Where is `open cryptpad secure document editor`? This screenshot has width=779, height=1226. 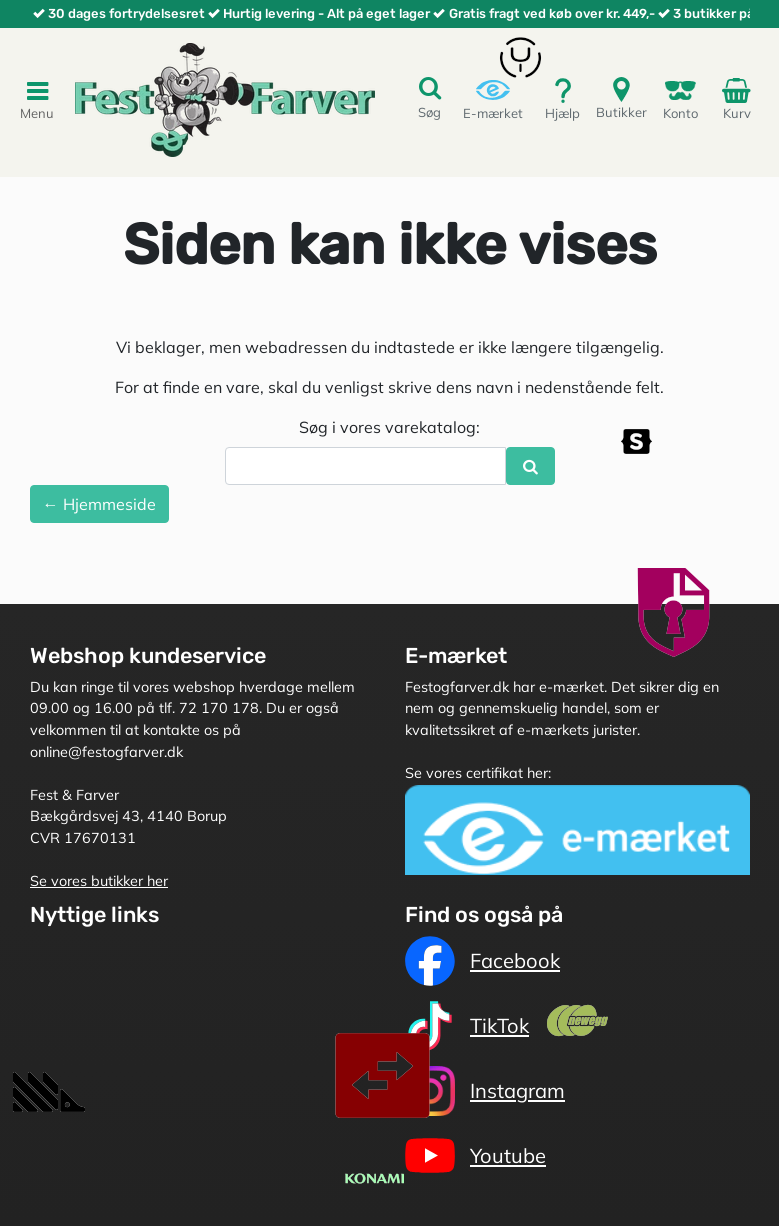 open cryptpad secure document editor is located at coordinates (673, 612).